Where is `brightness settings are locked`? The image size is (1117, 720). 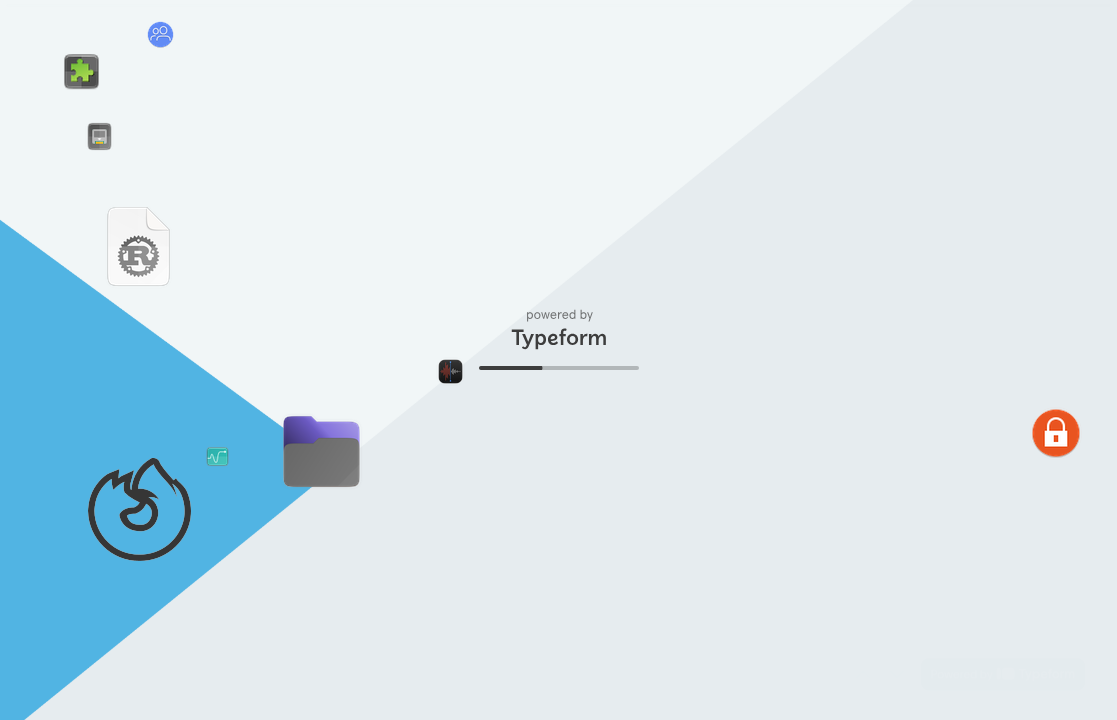 brightness settings are locked is located at coordinates (1056, 433).